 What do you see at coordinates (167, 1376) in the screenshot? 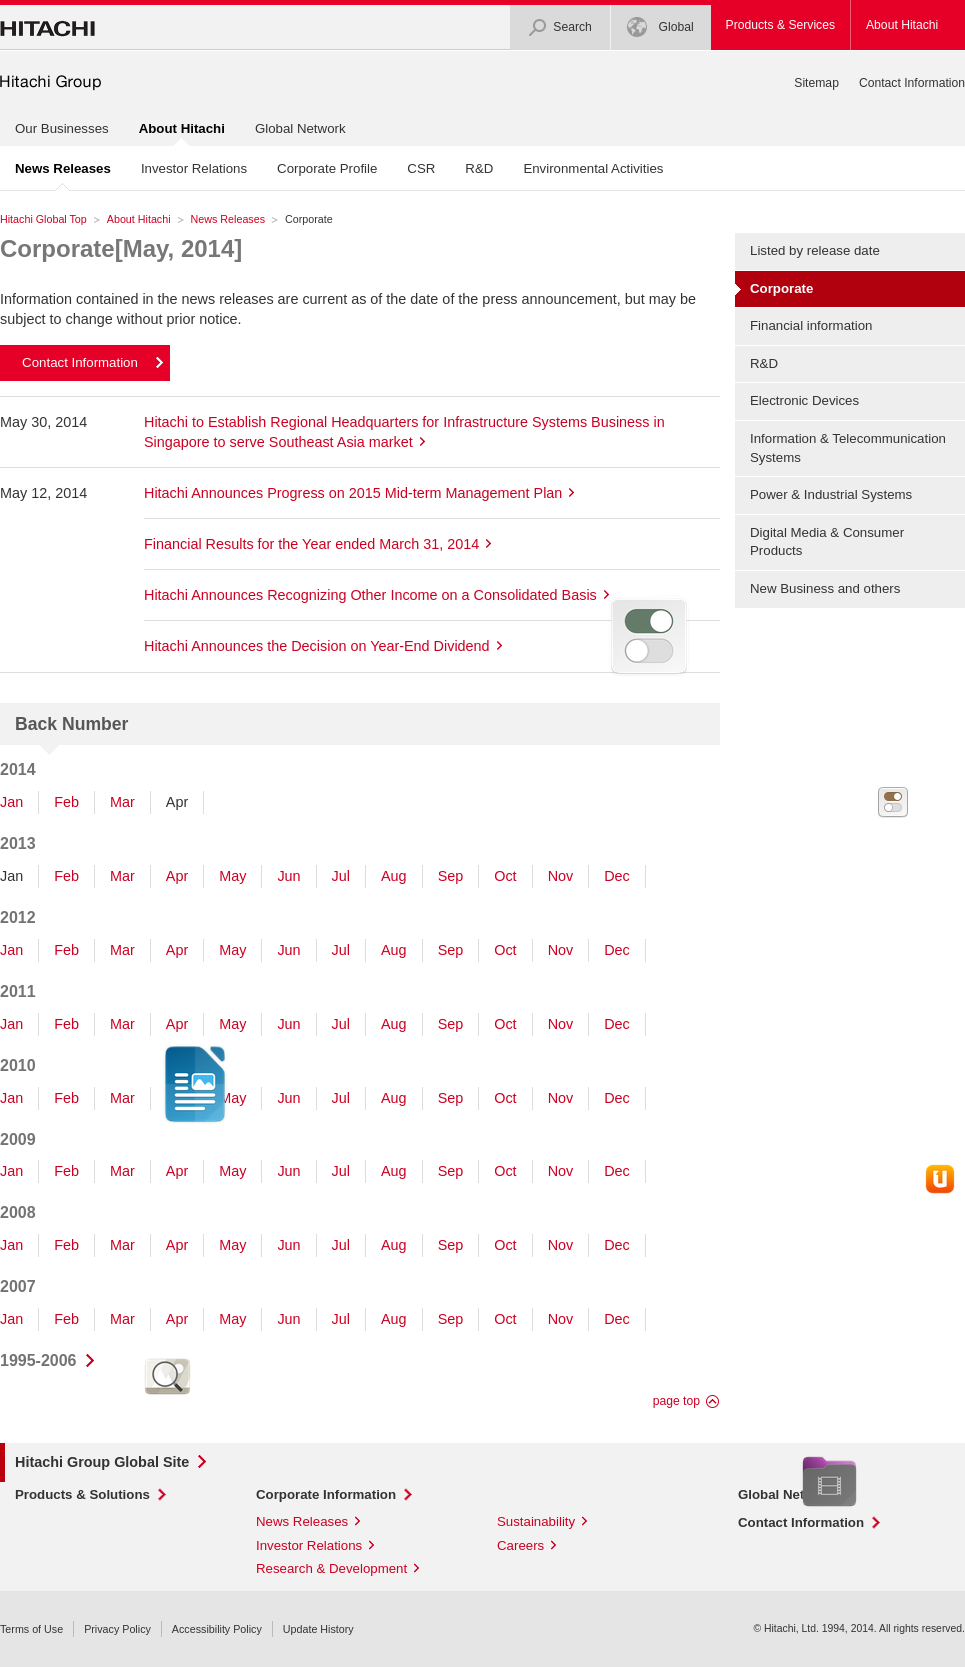
I see `open eye of mate image viewer application` at bounding box center [167, 1376].